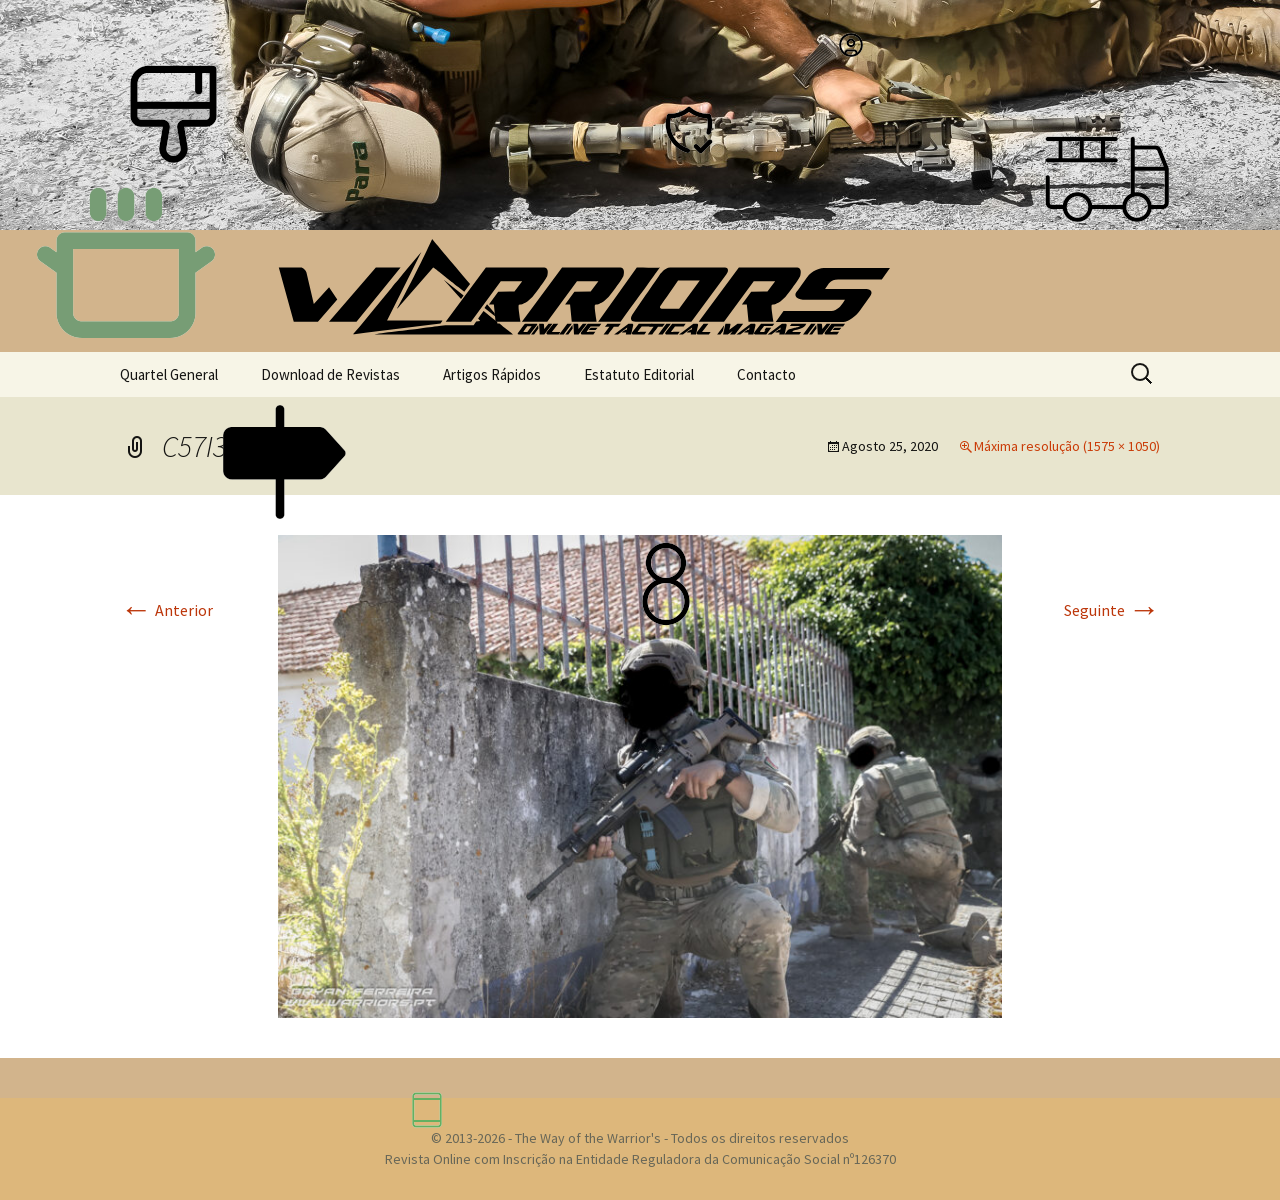  What do you see at coordinates (126, 274) in the screenshot?
I see `access recipes or cooking features` at bounding box center [126, 274].